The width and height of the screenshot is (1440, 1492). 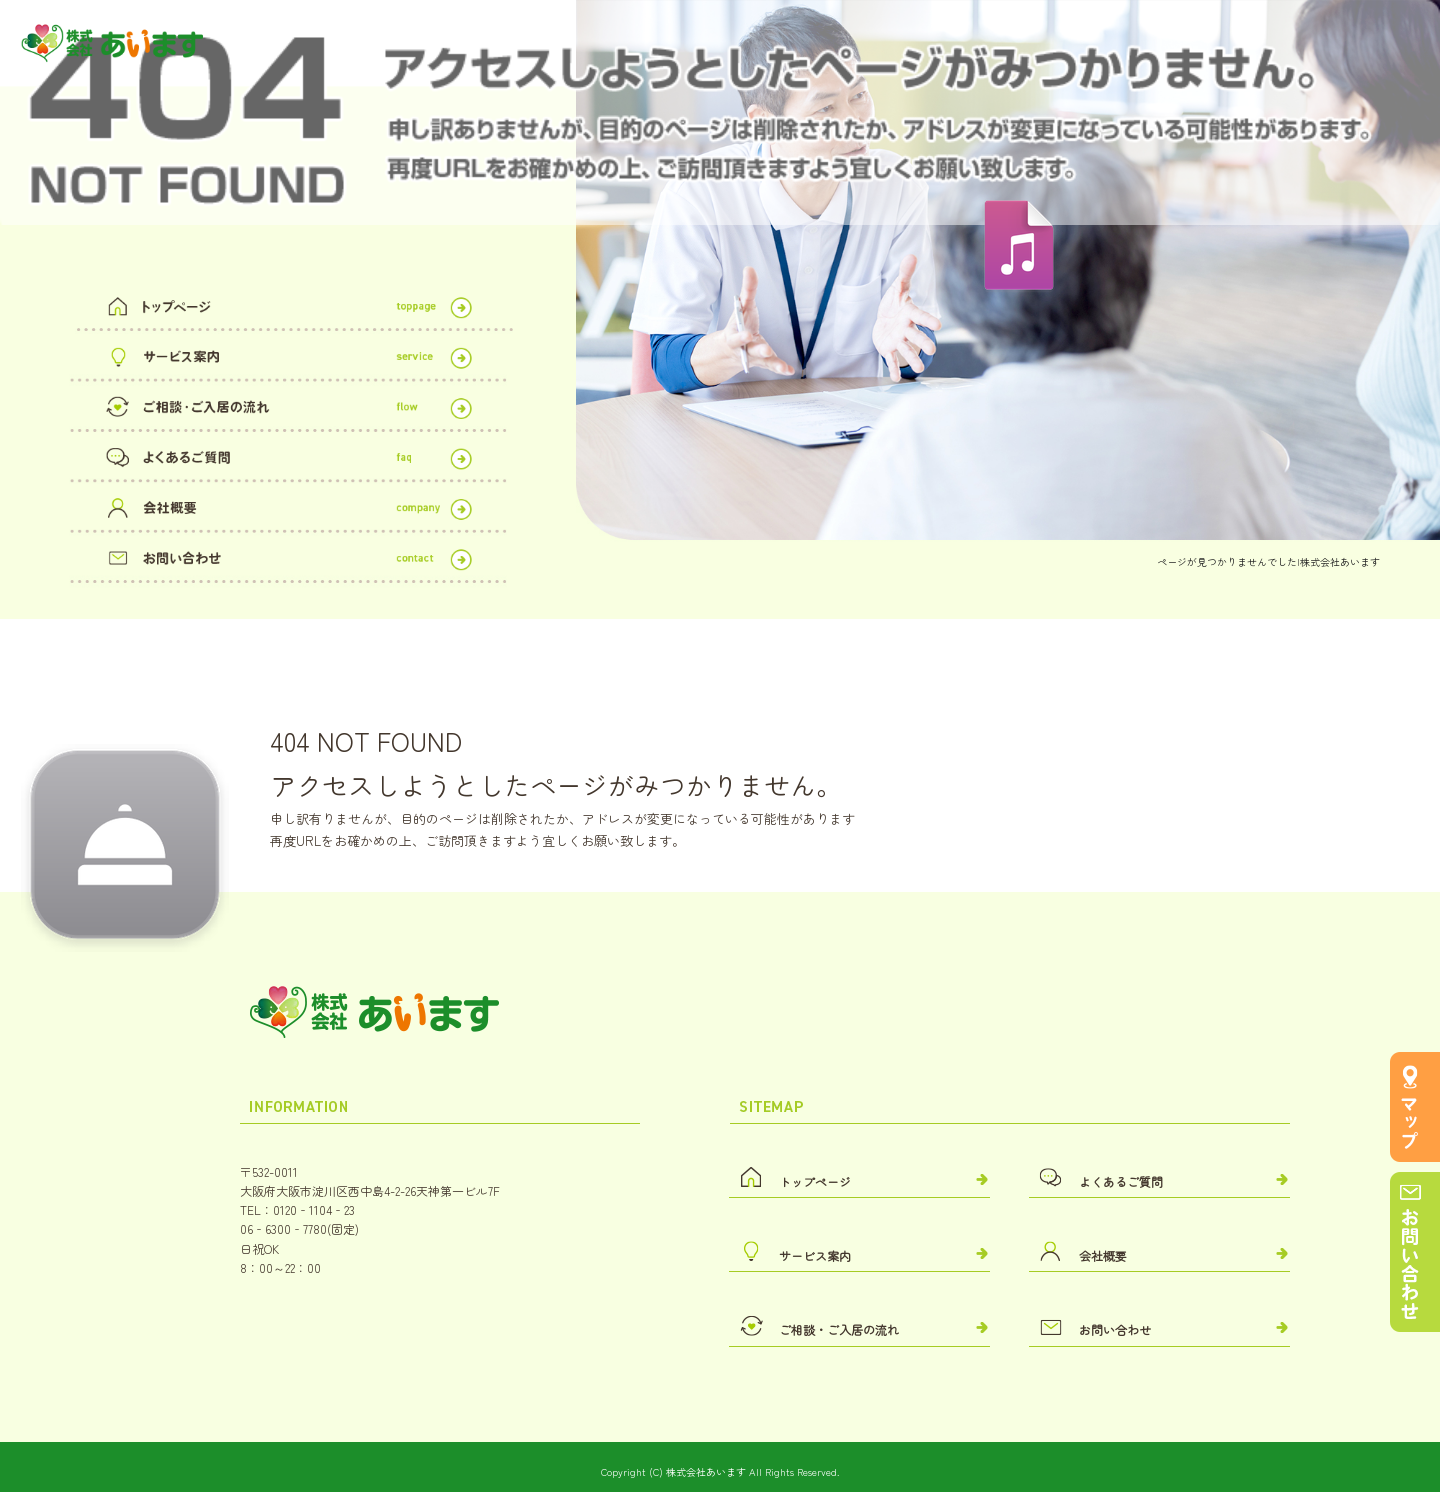 I want to click on audio file type indicator, so click(x=1019, y=245).